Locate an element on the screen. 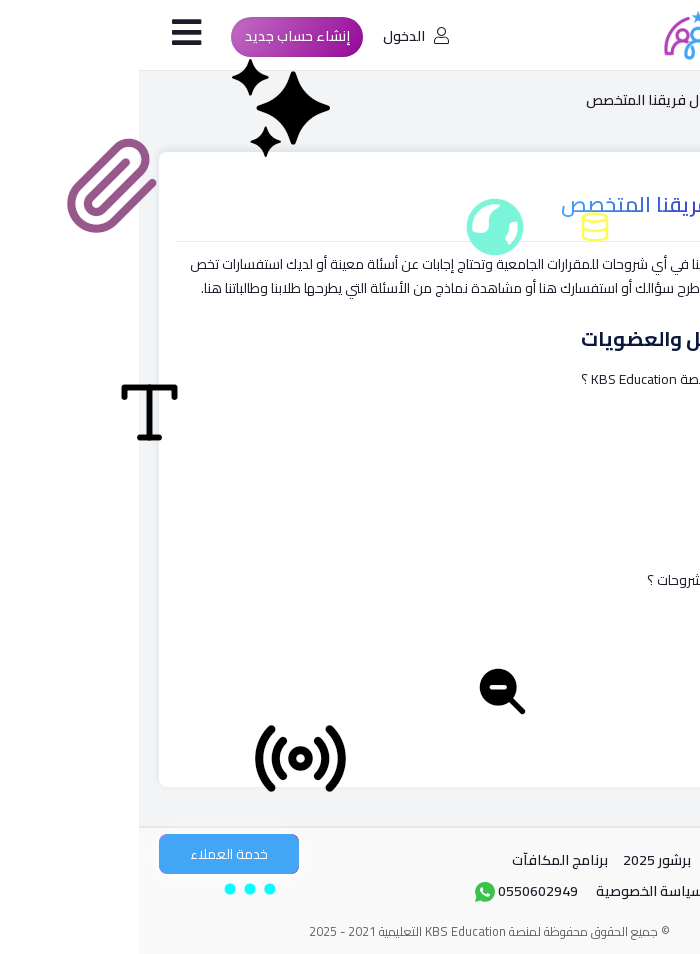  access radio or audio streaming is located at coordinates (300, 758).